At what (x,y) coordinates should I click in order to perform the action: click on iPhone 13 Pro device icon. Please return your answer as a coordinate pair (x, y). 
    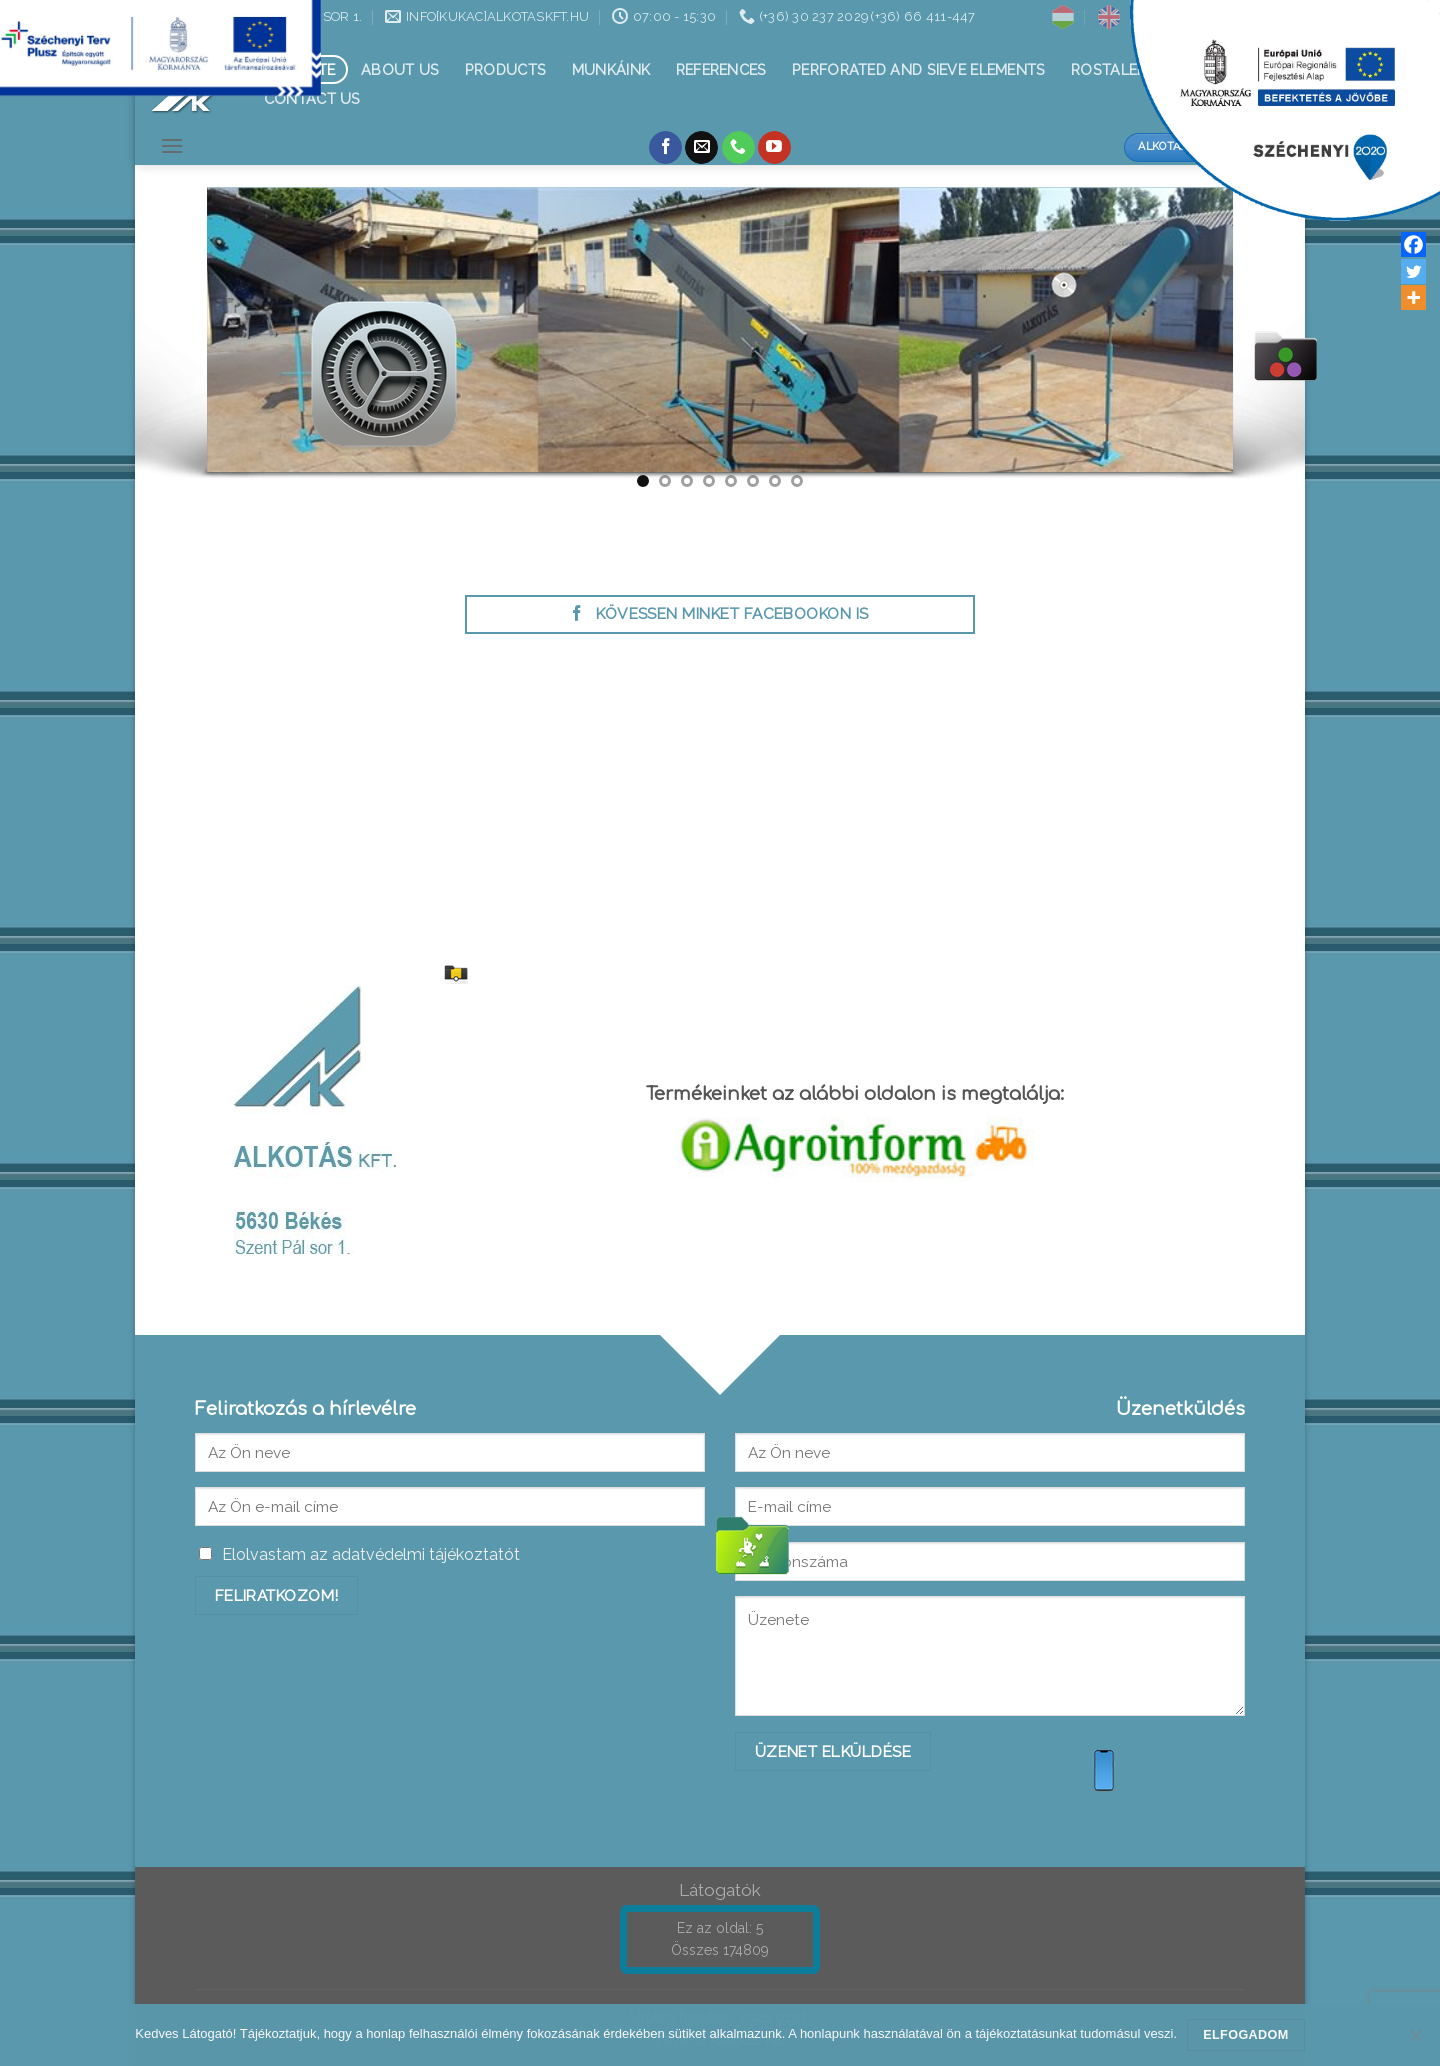
    Looking at the image, I should click on (1104, 1771).